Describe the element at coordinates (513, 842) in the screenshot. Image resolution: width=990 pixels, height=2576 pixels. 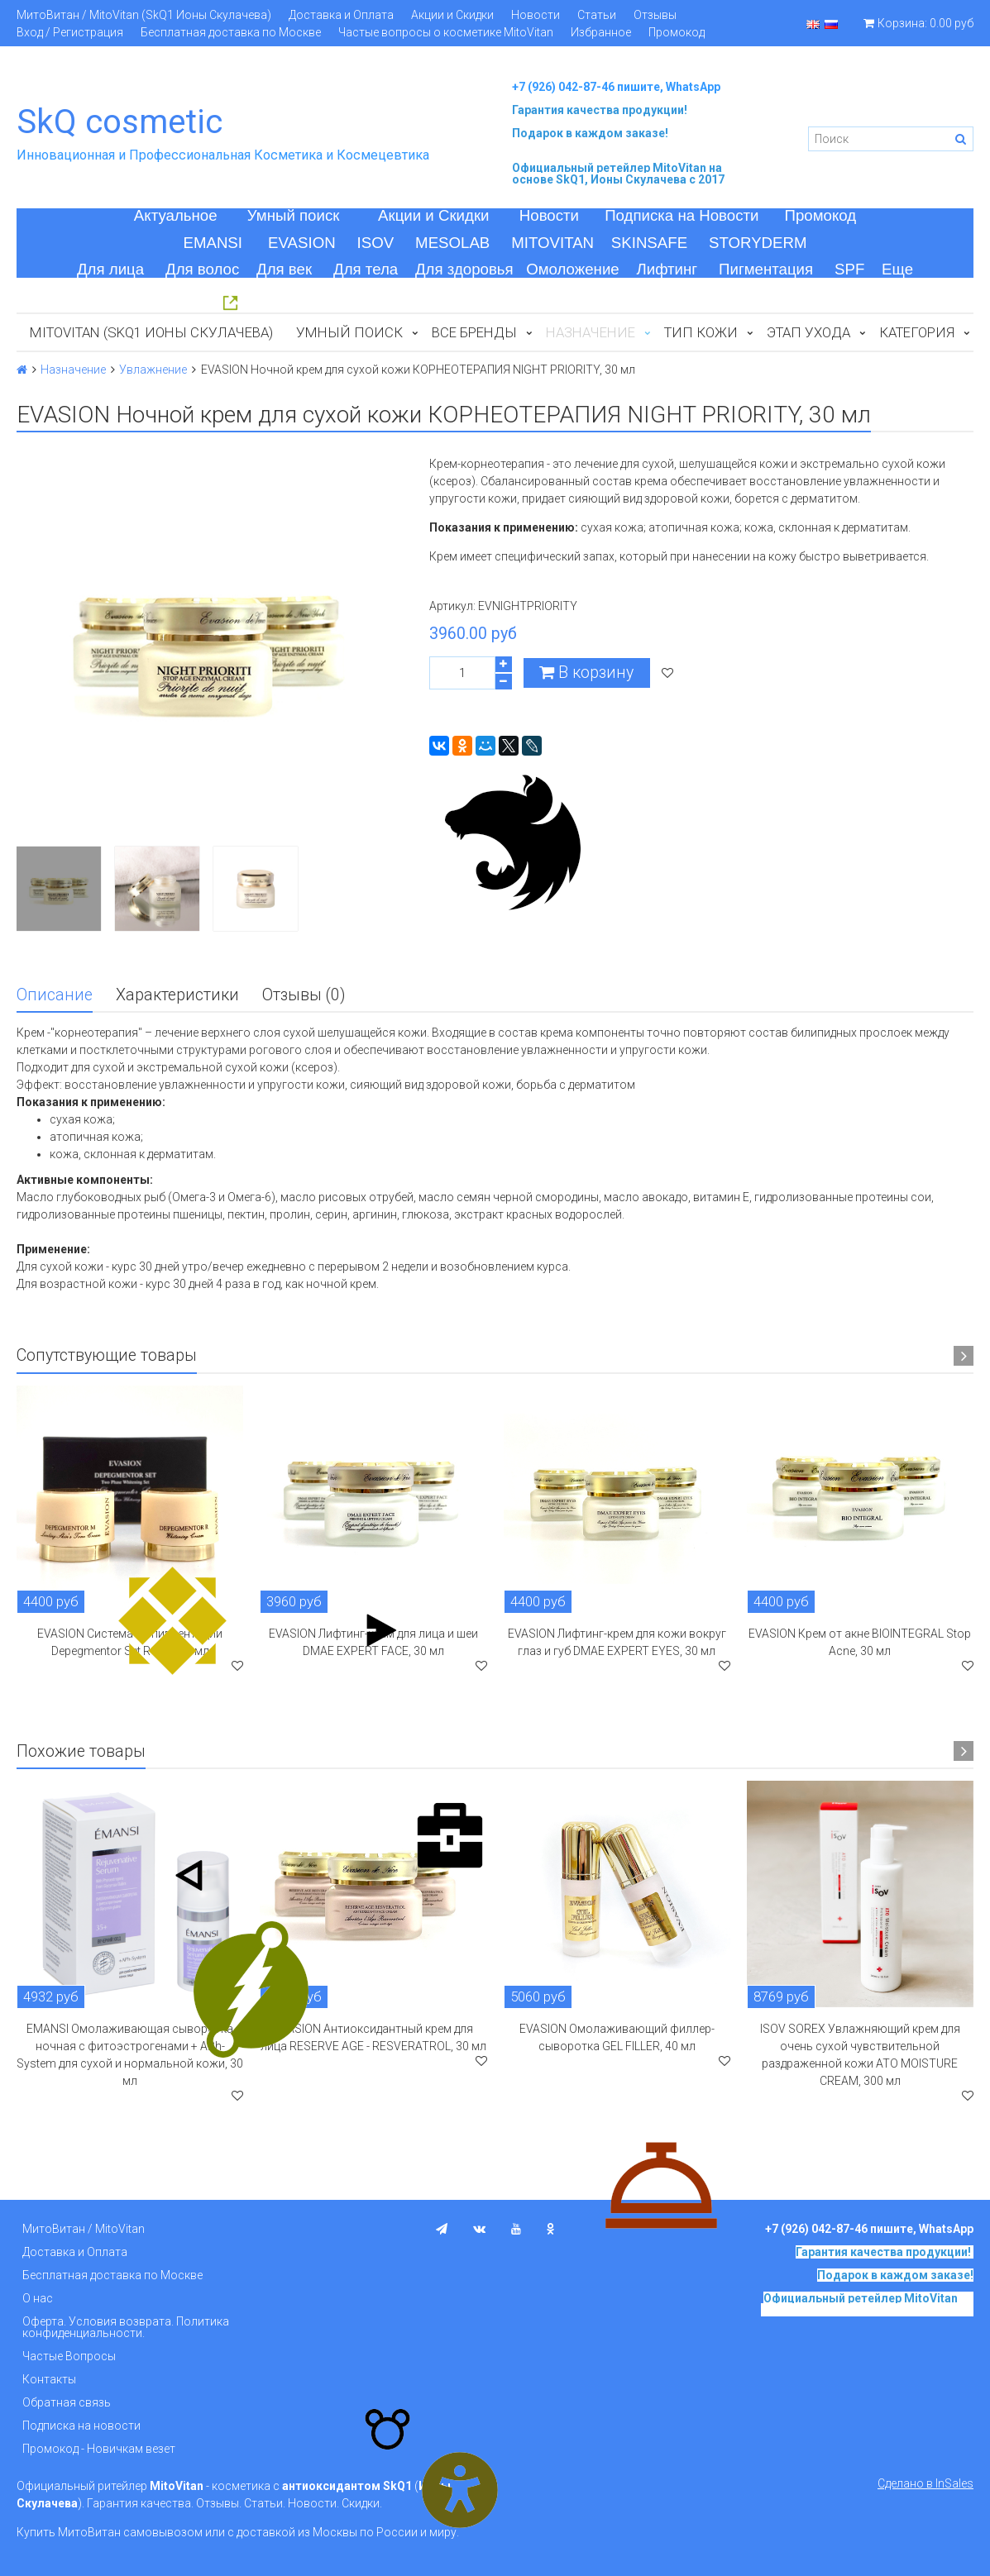
I see `NestJS framework logo` at that location.